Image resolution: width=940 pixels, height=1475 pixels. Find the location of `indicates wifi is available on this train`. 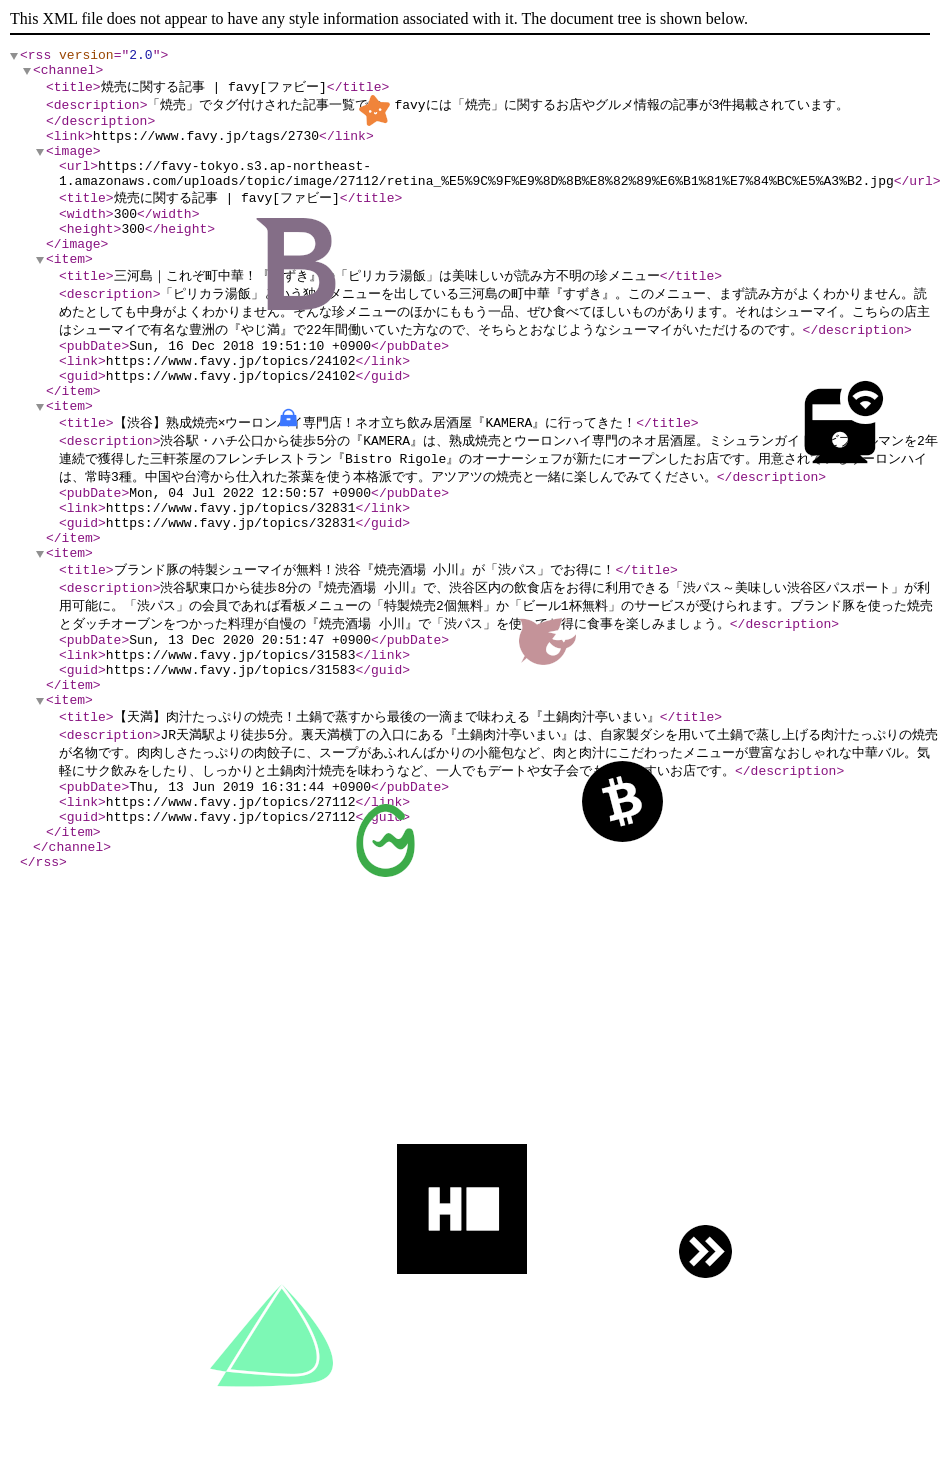

indicates wifi is available on this train is located at coordinates (840, 424).